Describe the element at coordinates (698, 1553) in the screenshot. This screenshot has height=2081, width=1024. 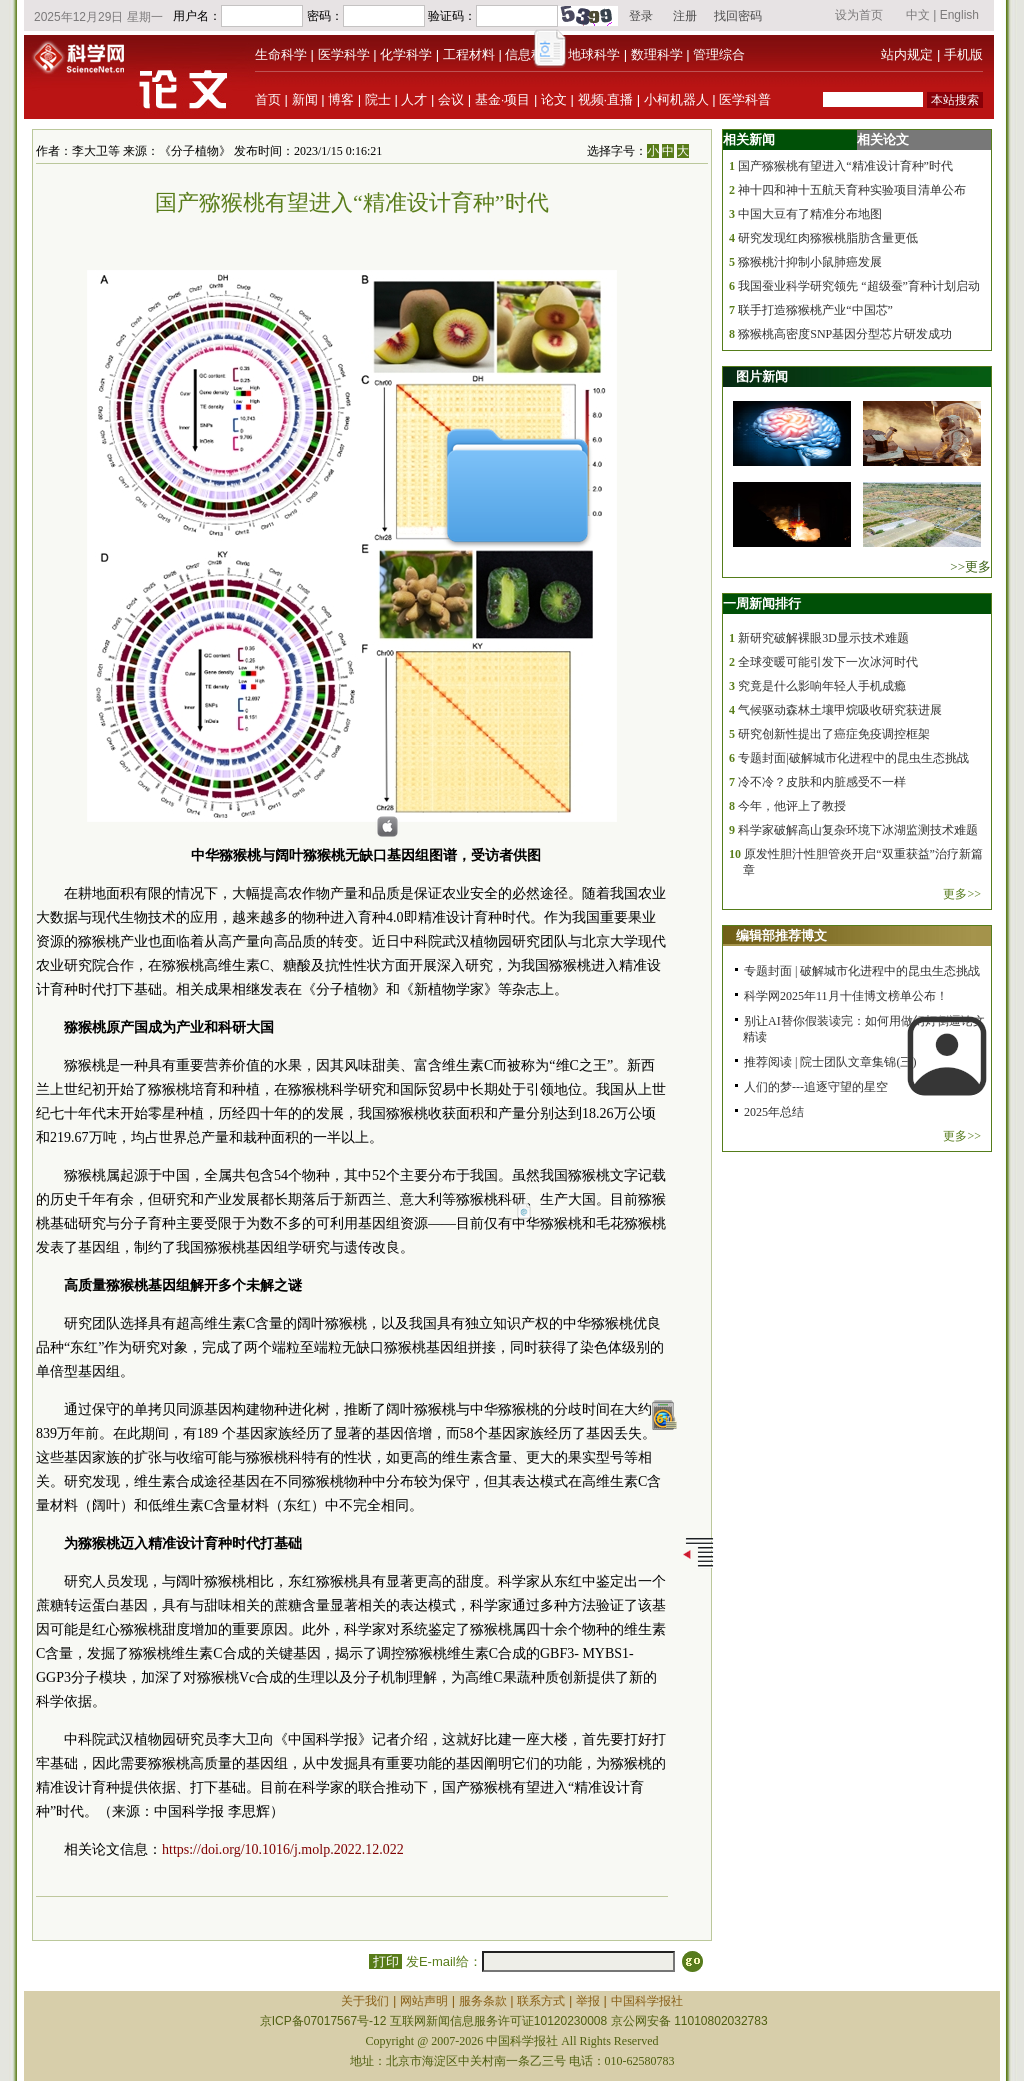
I see `decrease text indentation` at that location.